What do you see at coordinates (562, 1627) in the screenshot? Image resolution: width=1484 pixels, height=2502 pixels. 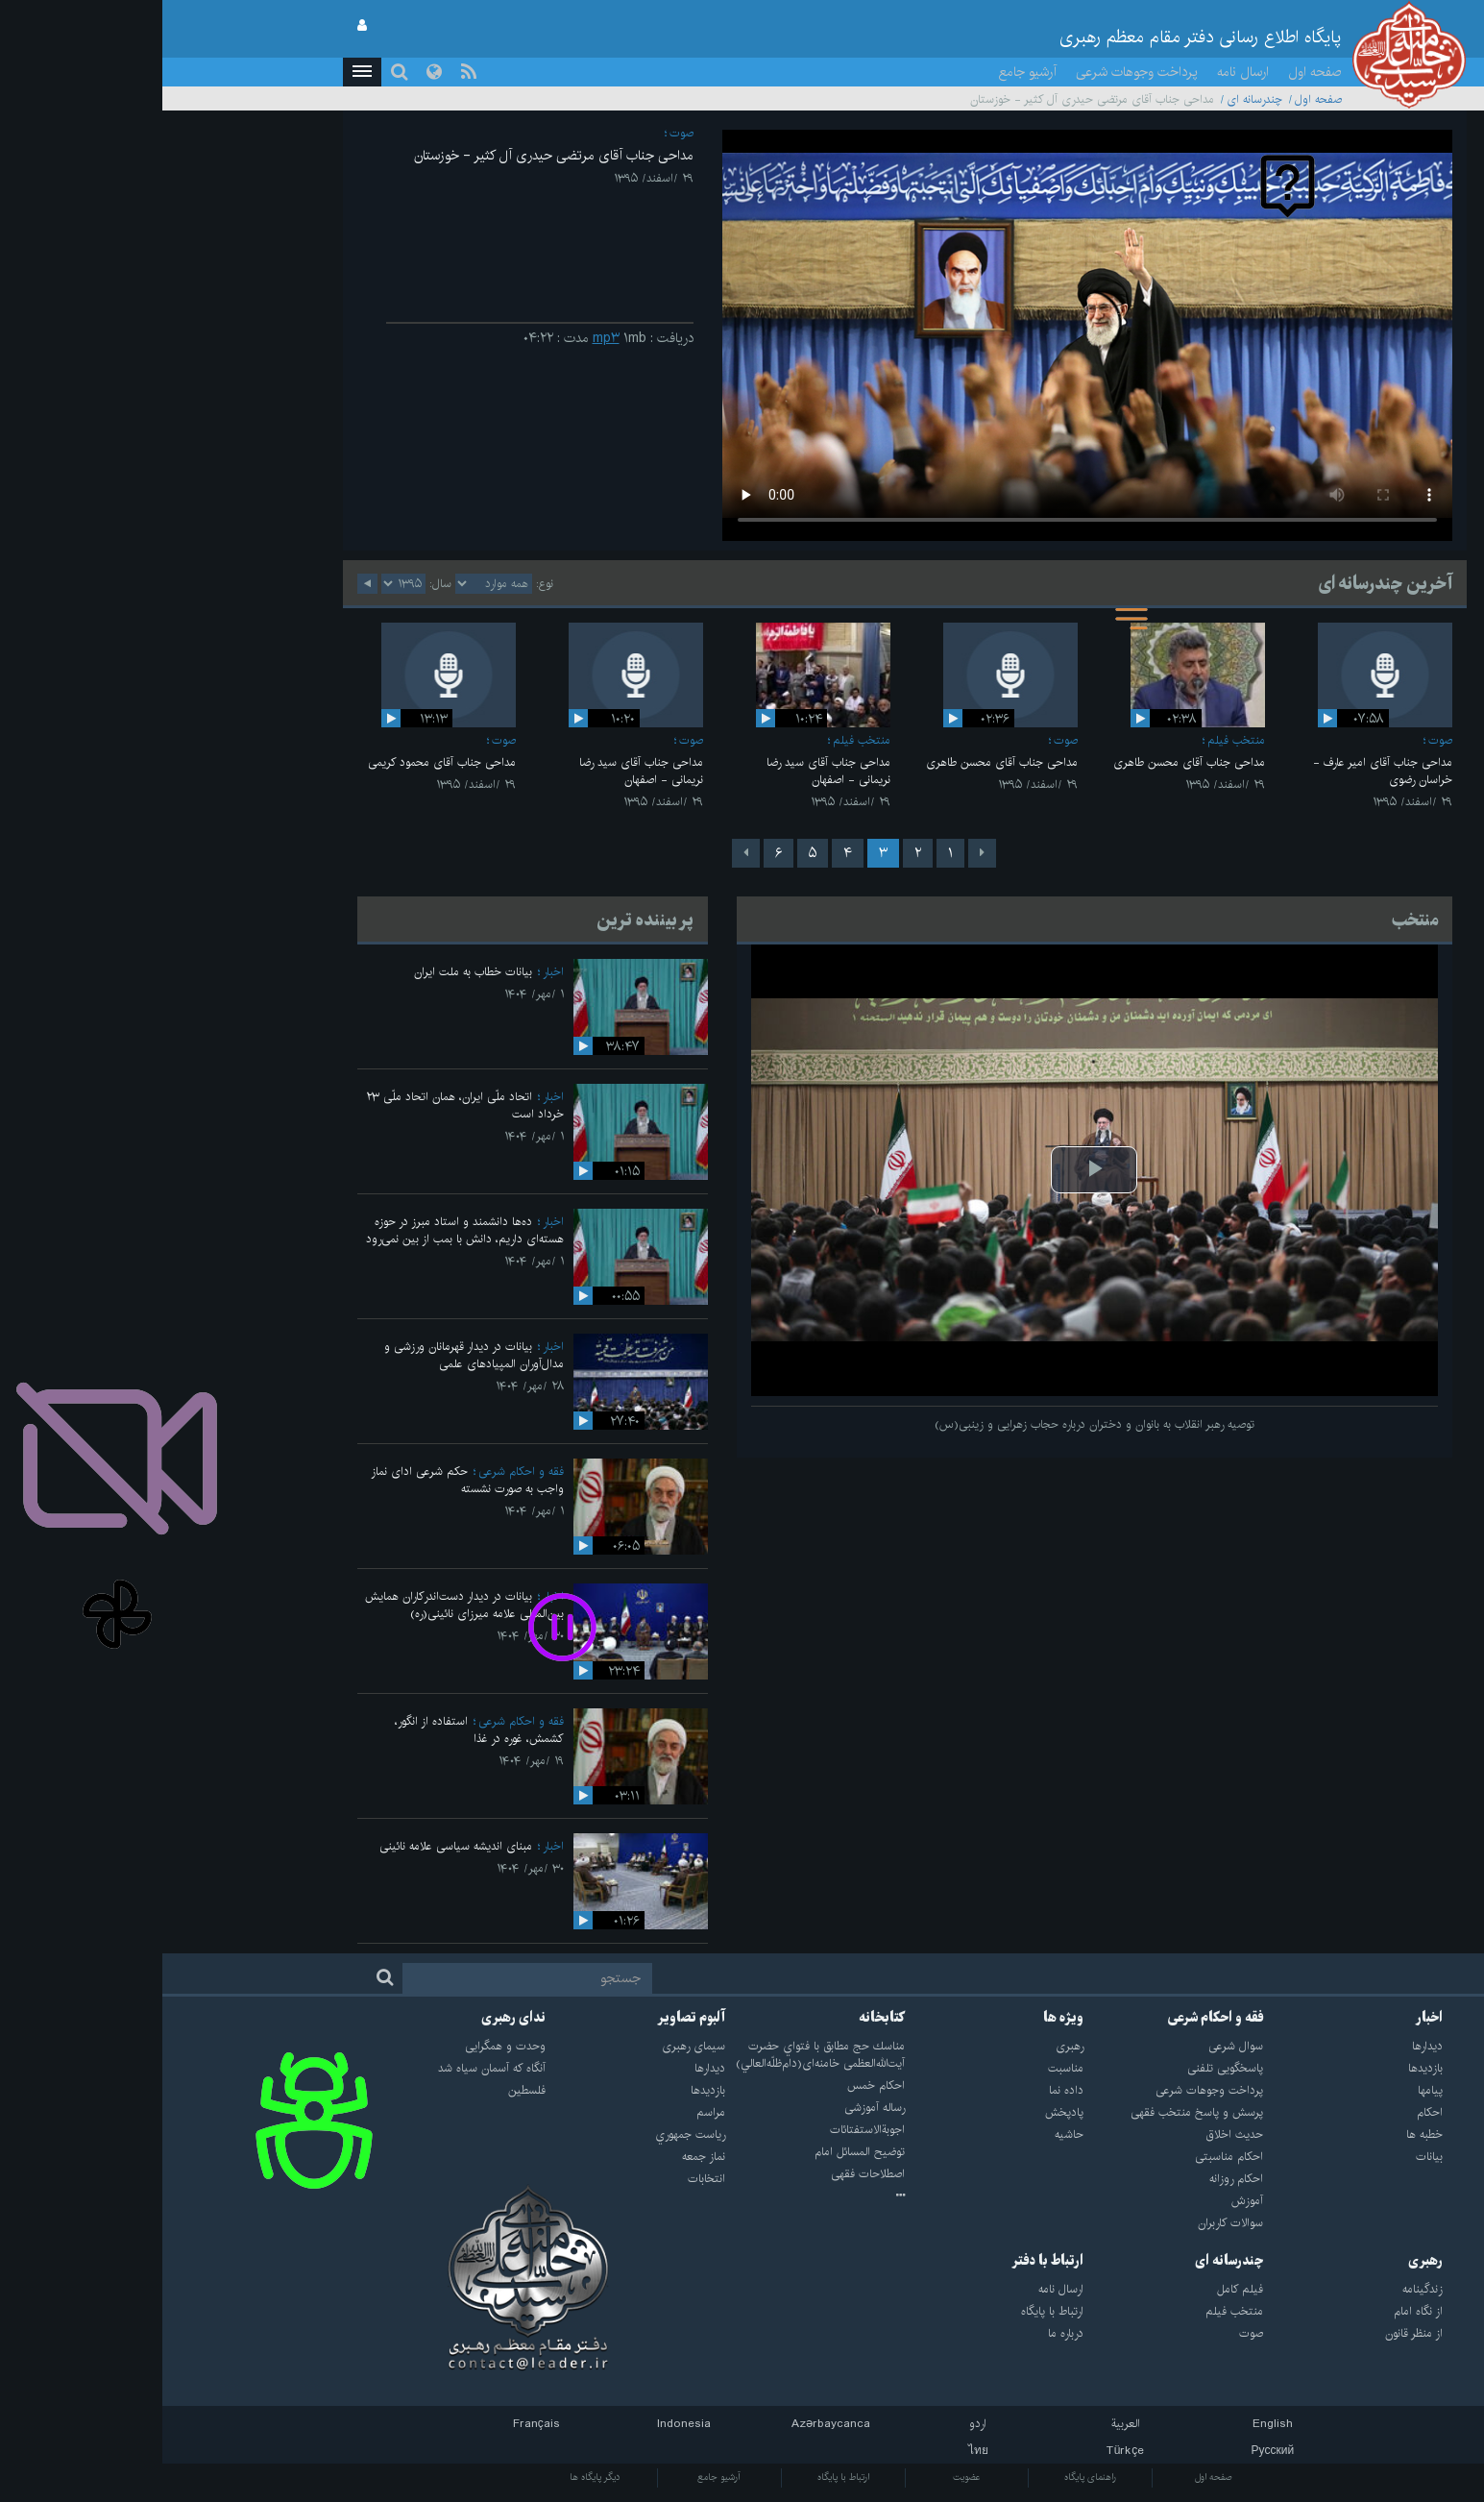 I see `pause media playback` at bounding box center [562, 1627].